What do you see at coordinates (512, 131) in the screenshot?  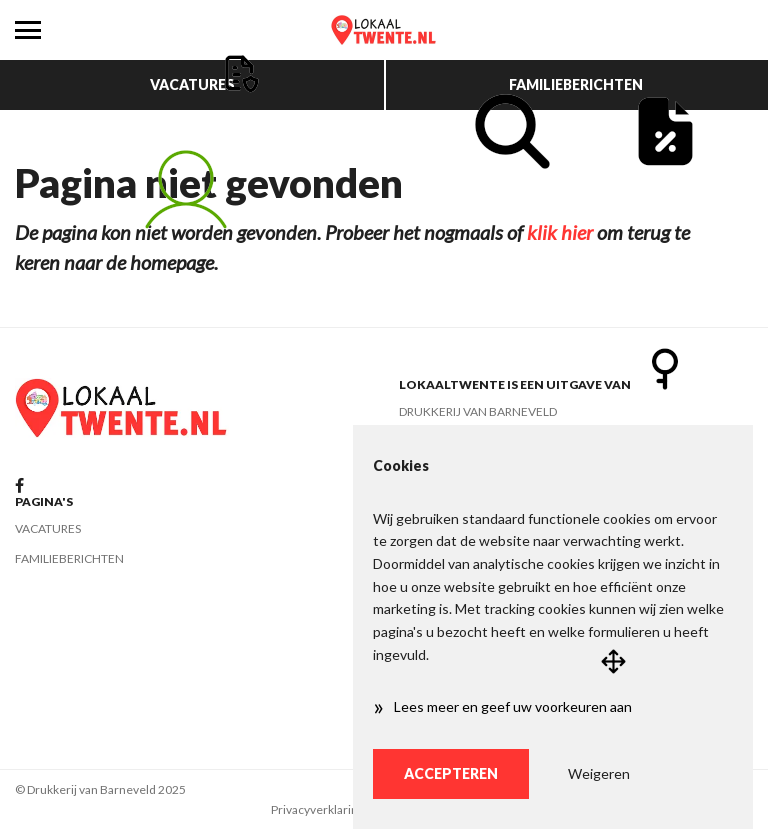 I see `search for content` at bounding box center [512, 131].